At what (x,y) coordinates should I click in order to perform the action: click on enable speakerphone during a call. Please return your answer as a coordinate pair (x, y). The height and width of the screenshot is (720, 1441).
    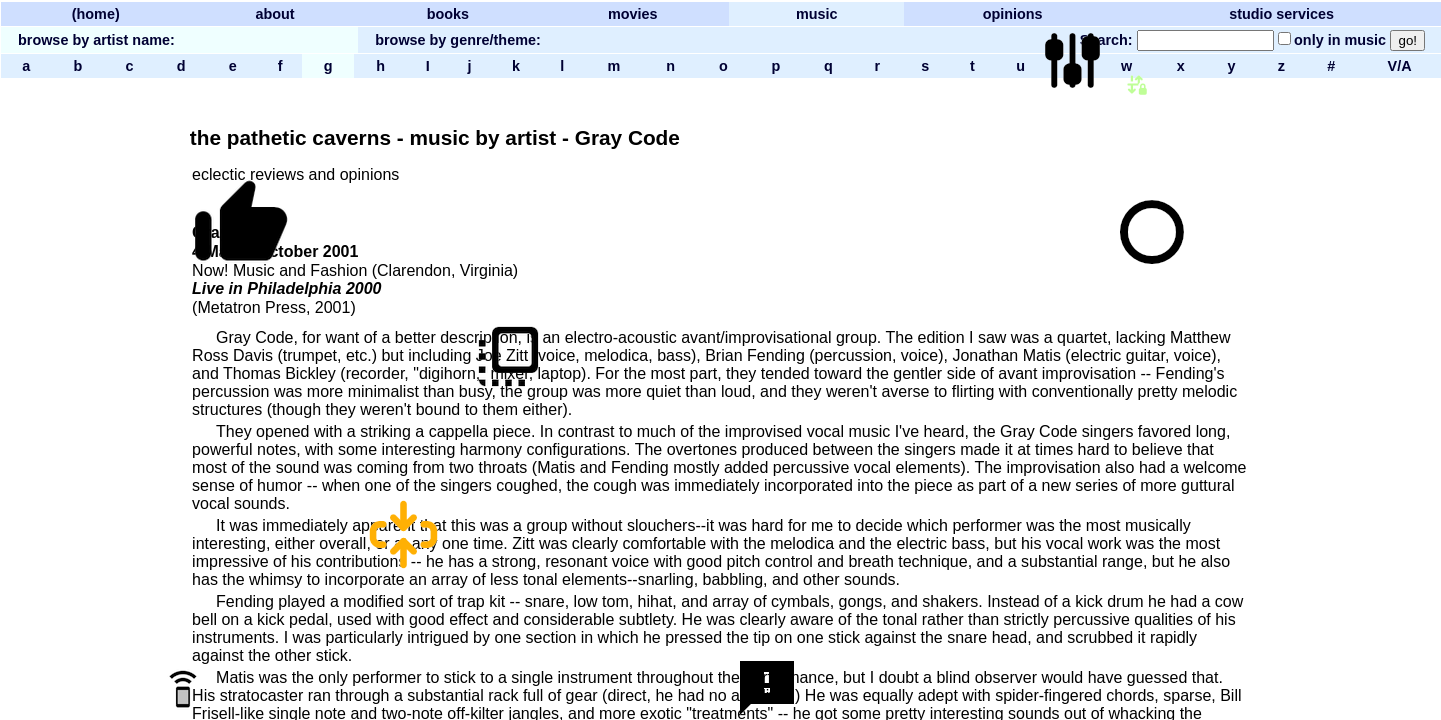
    Looking at the image, I should click on (183, 690).